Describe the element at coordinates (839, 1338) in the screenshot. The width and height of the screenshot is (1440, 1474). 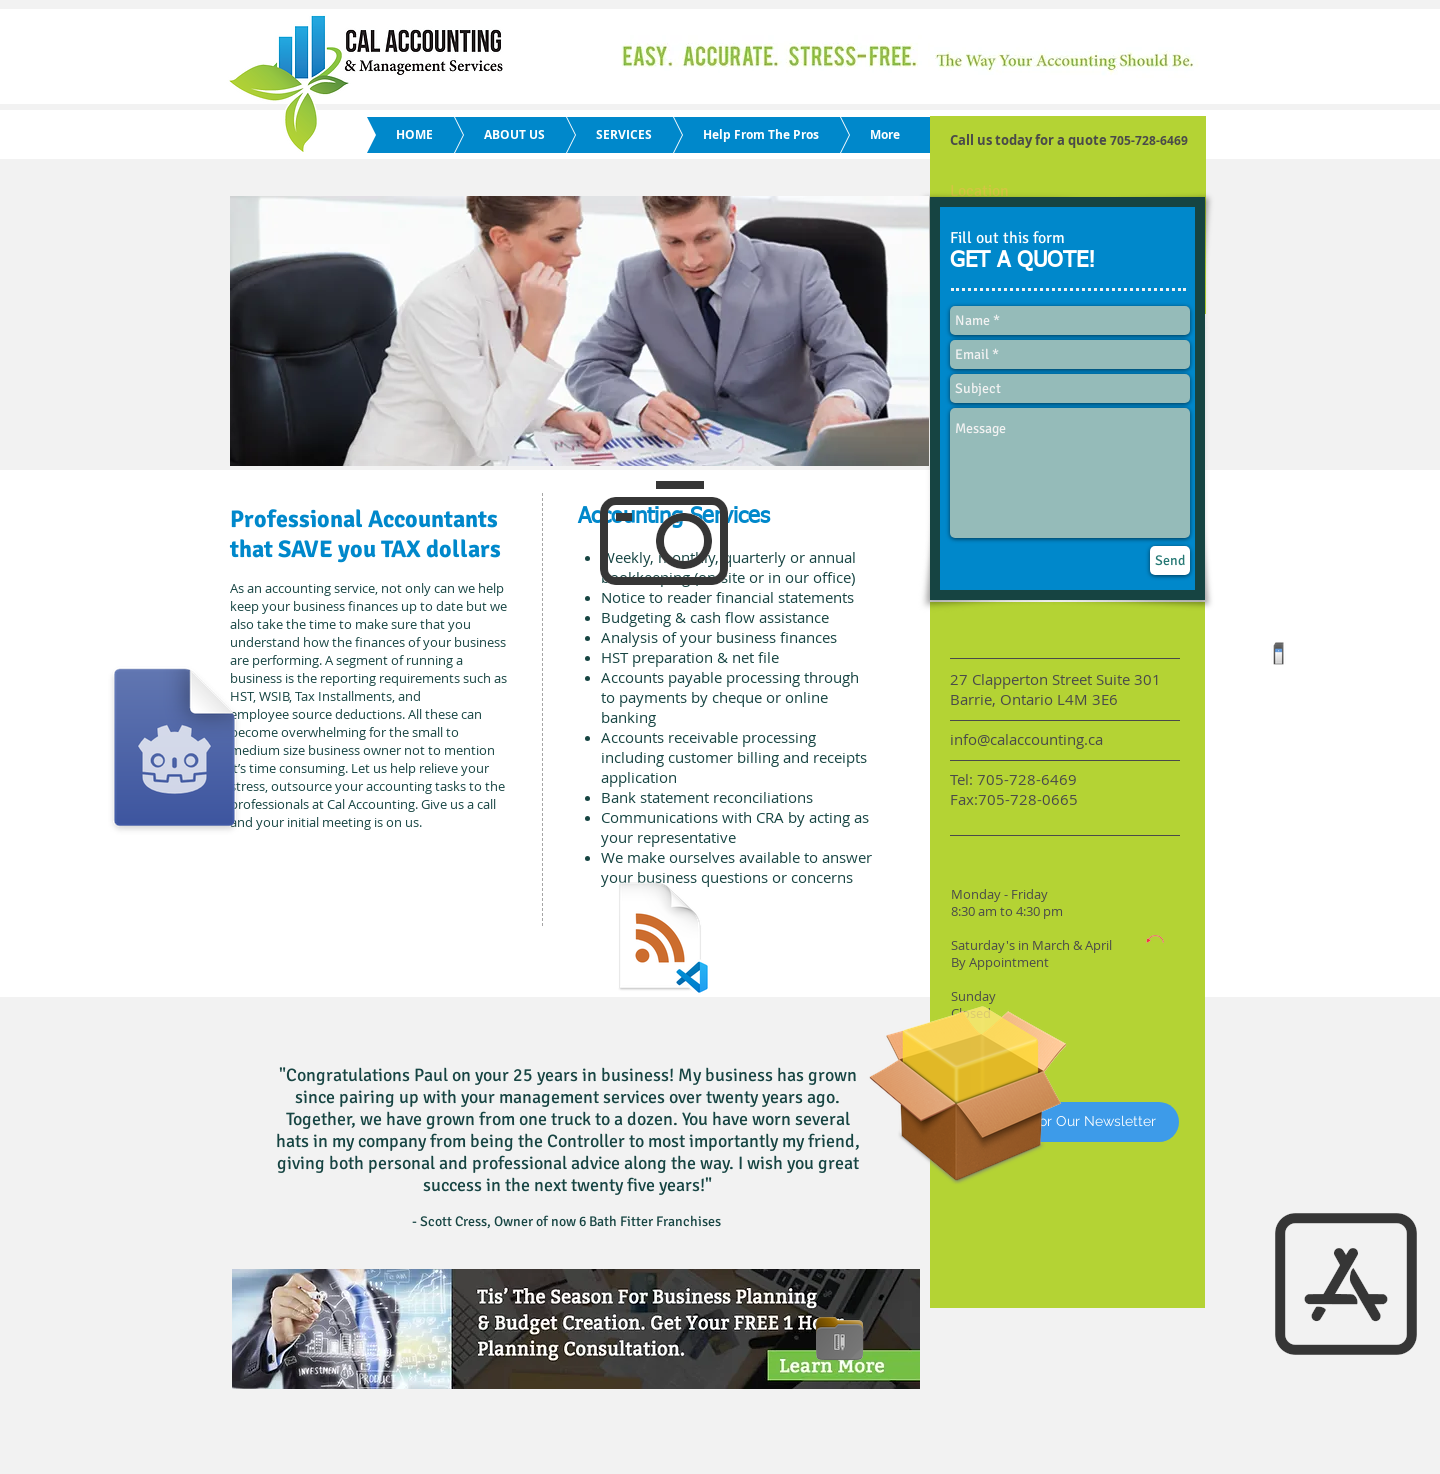
I see `access your templates folder` at that location.